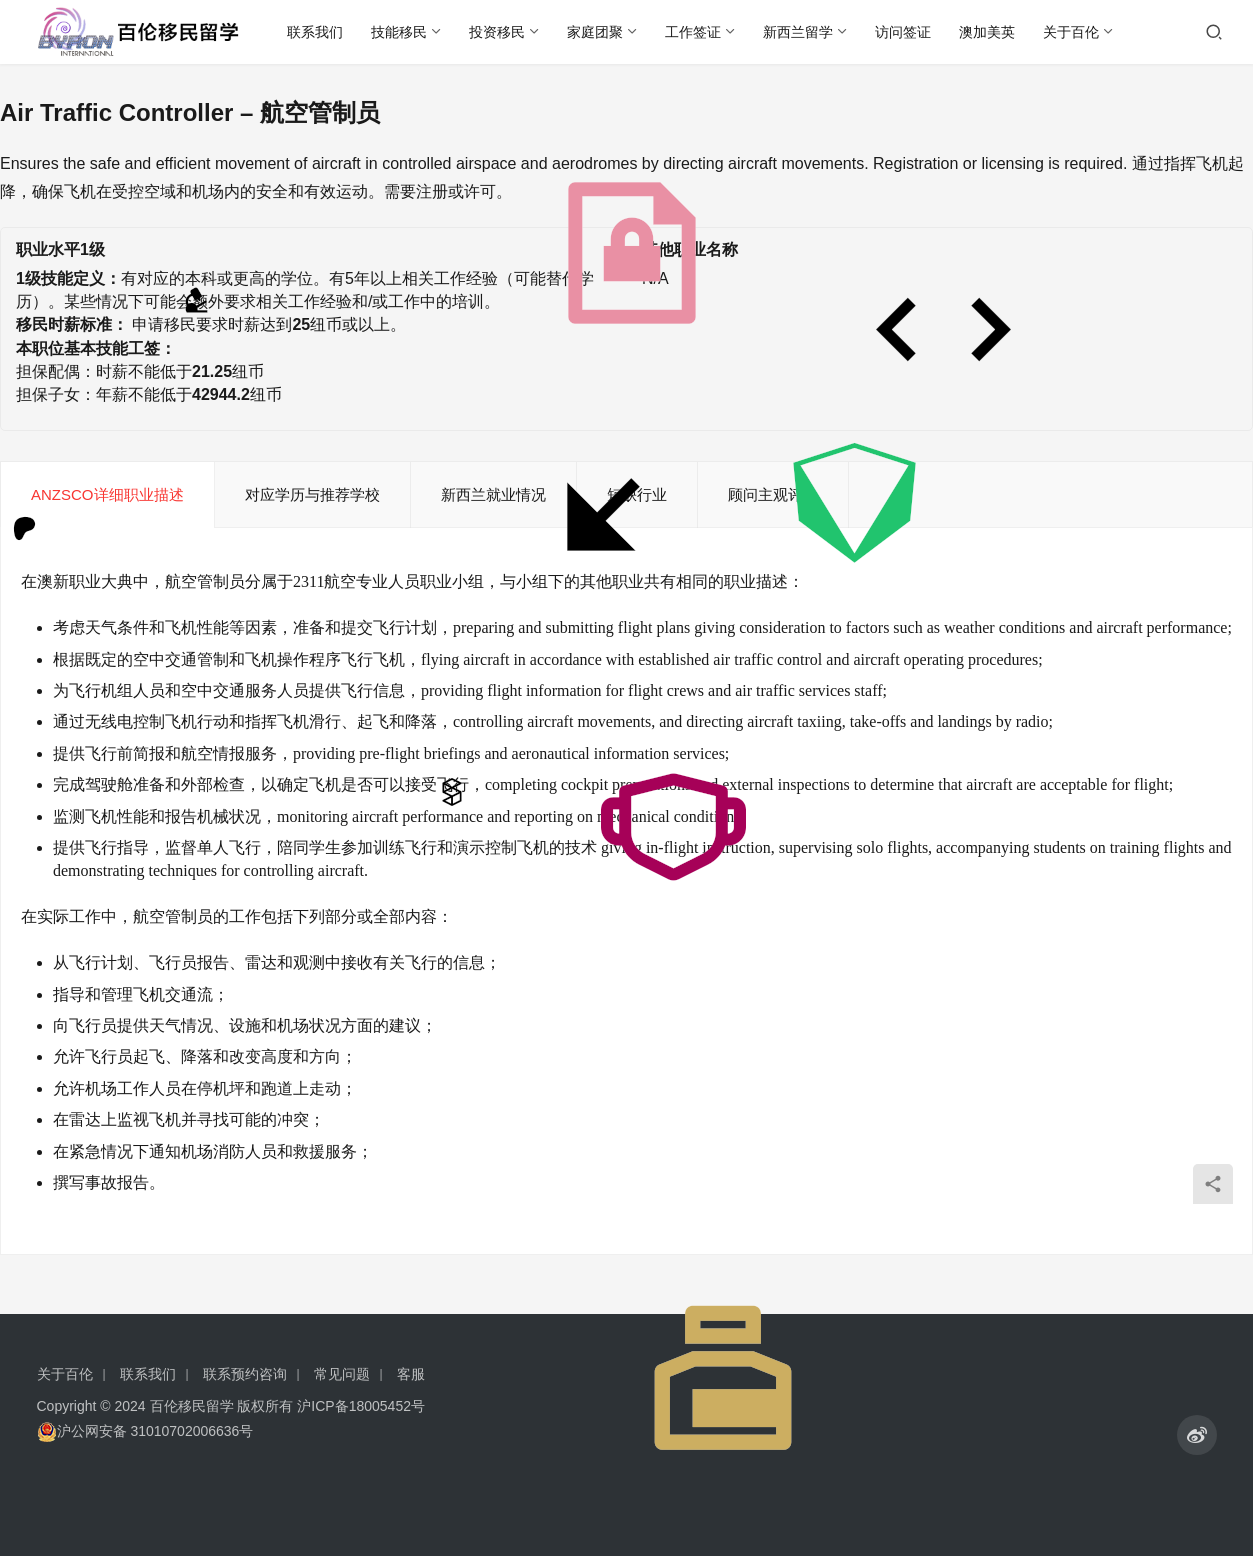 The width and height of the screenshot is (1253, 1556). Describe the element at coordinates (24, 528) in the screenshot. I see `link to patreon profile` at that location.